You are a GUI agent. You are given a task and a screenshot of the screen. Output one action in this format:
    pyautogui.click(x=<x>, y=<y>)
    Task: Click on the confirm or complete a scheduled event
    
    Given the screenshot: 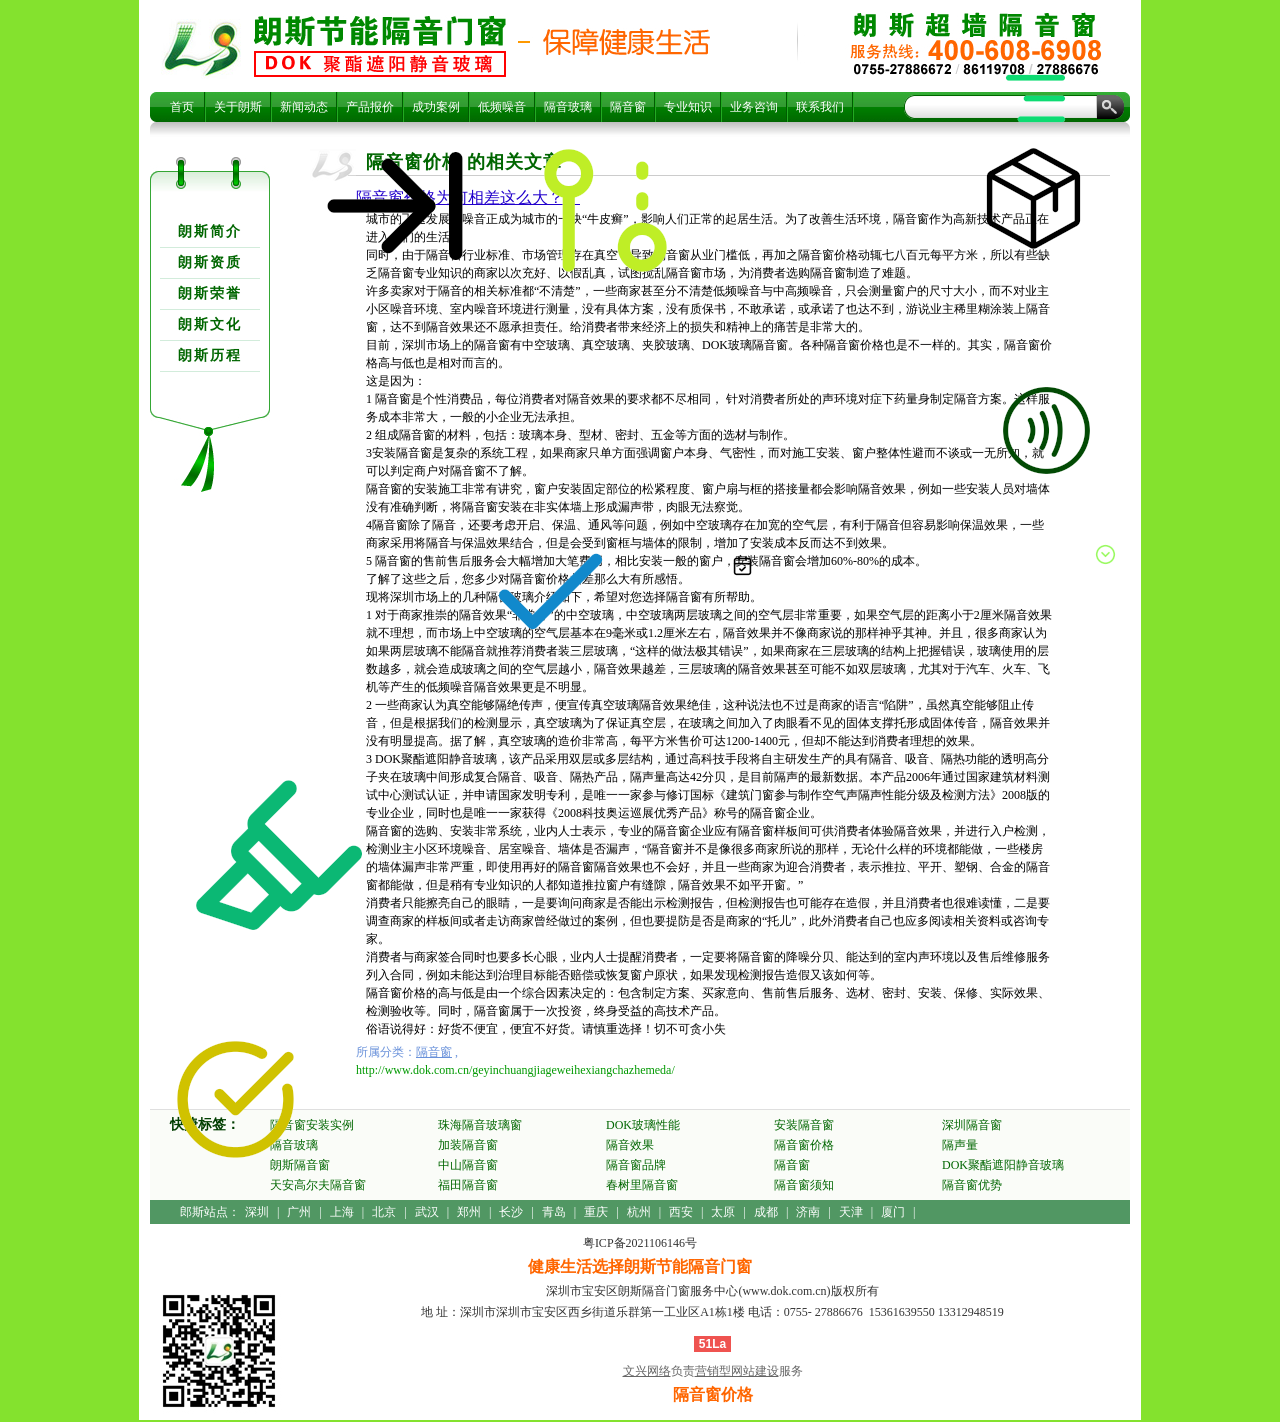 What is the action you would take?
    pyautogui.click(x=742, y=565)
    